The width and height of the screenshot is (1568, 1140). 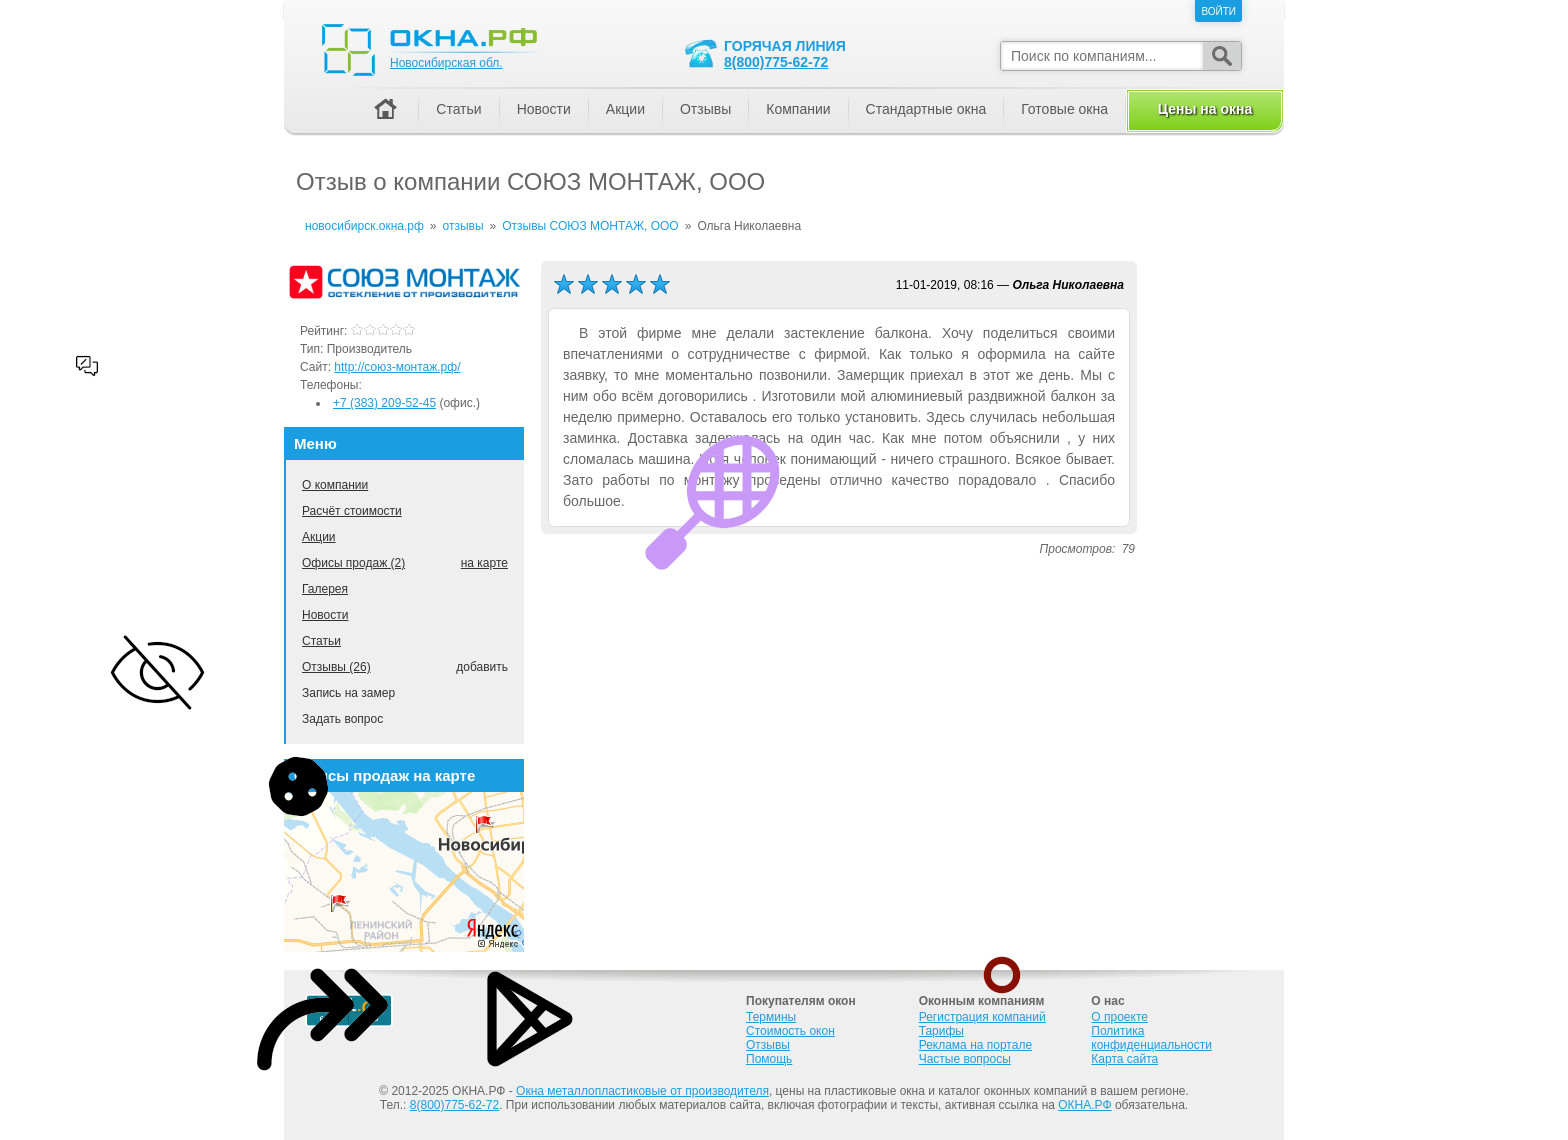 What do you see at coordinates (530, 1019) in the screenshot?
I see `open google play store` at bounding box center [530, 1019].